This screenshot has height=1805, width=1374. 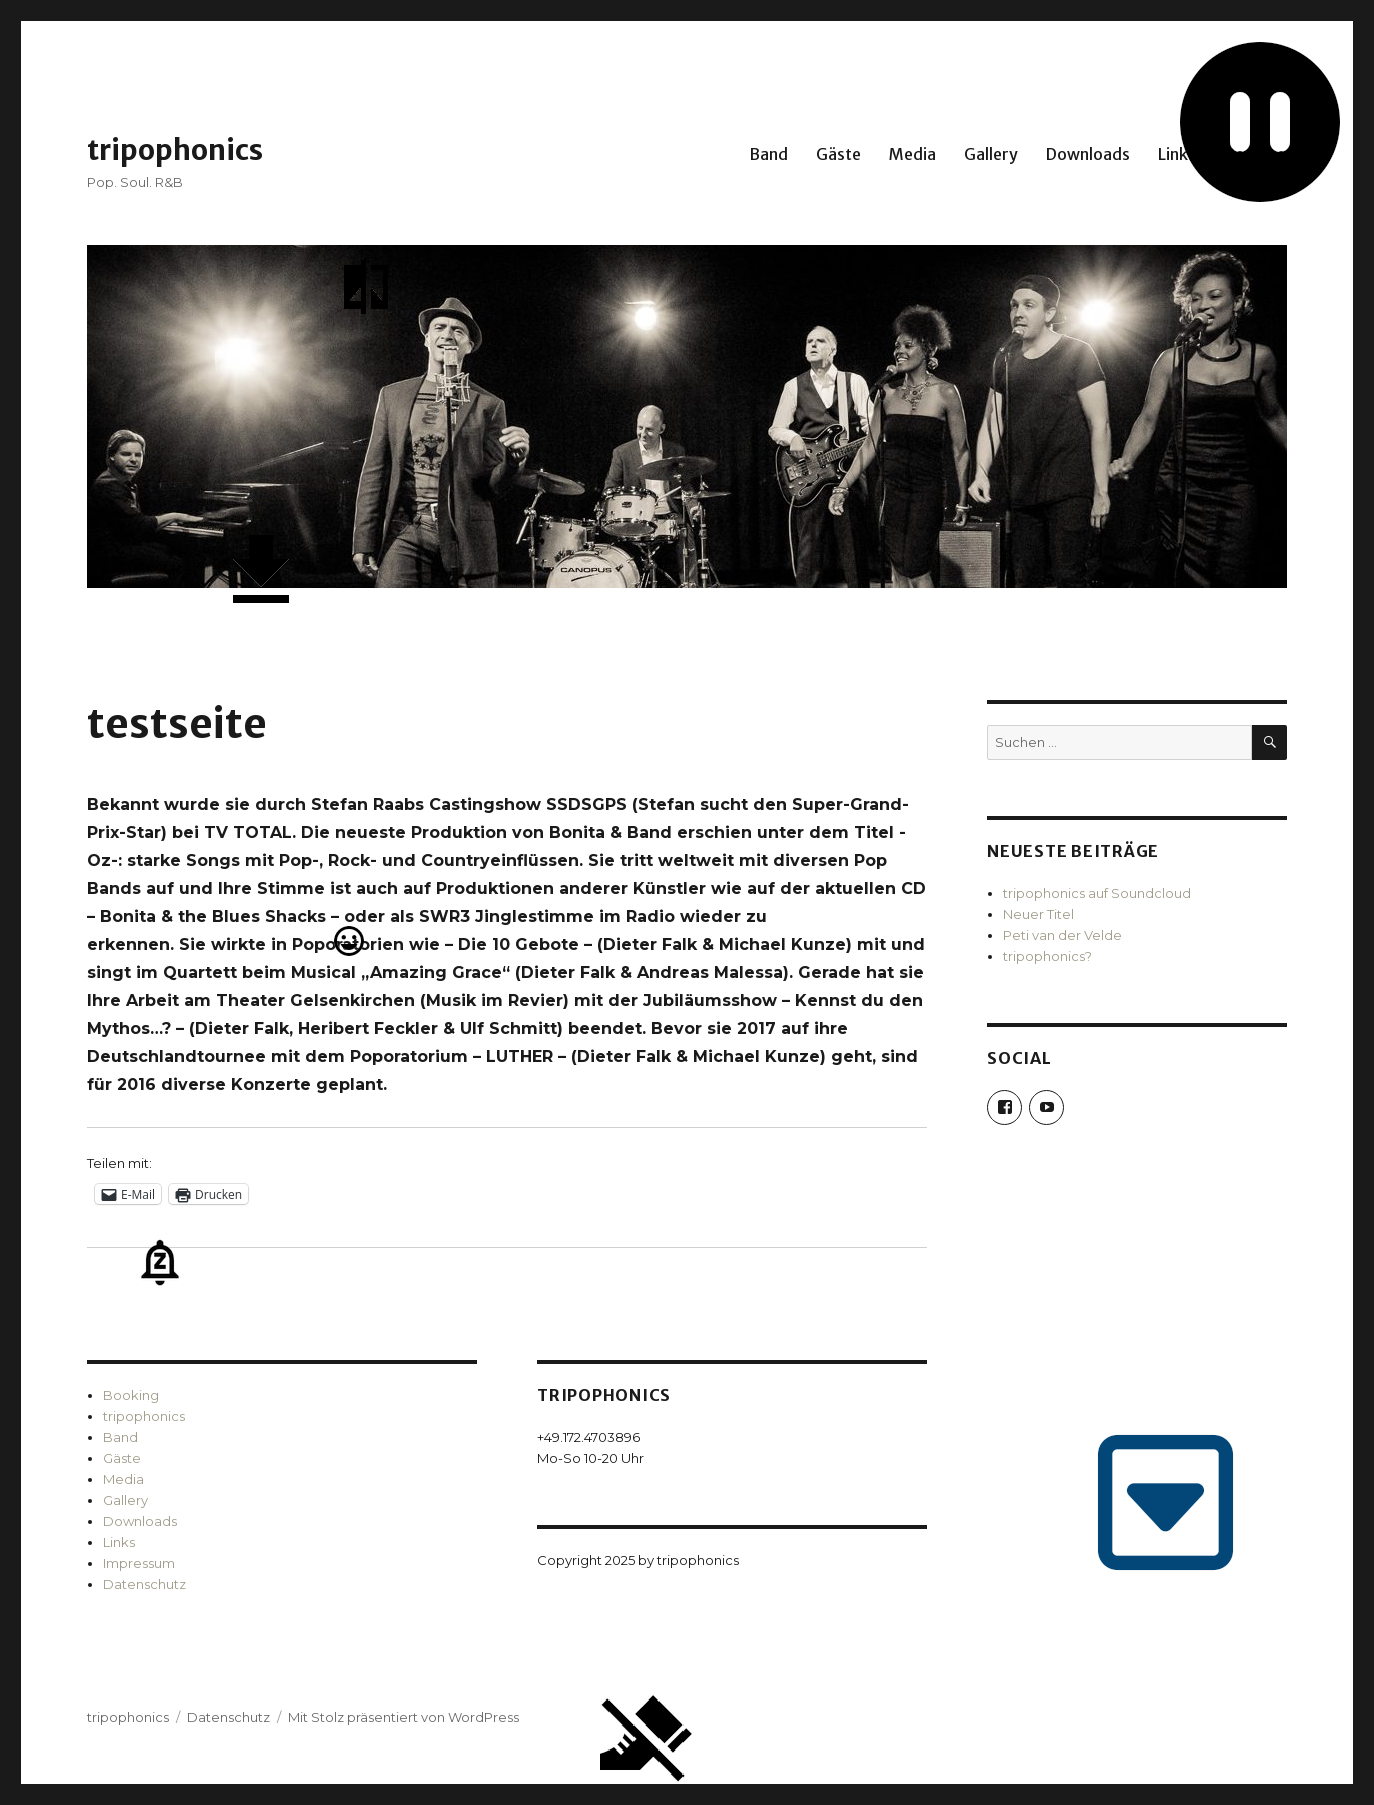 What do you see at coordinates (646, 1737) in the screenshot?
I see `indicates a restricted area where walking is prohibited` at bounding box center [646, 1737].